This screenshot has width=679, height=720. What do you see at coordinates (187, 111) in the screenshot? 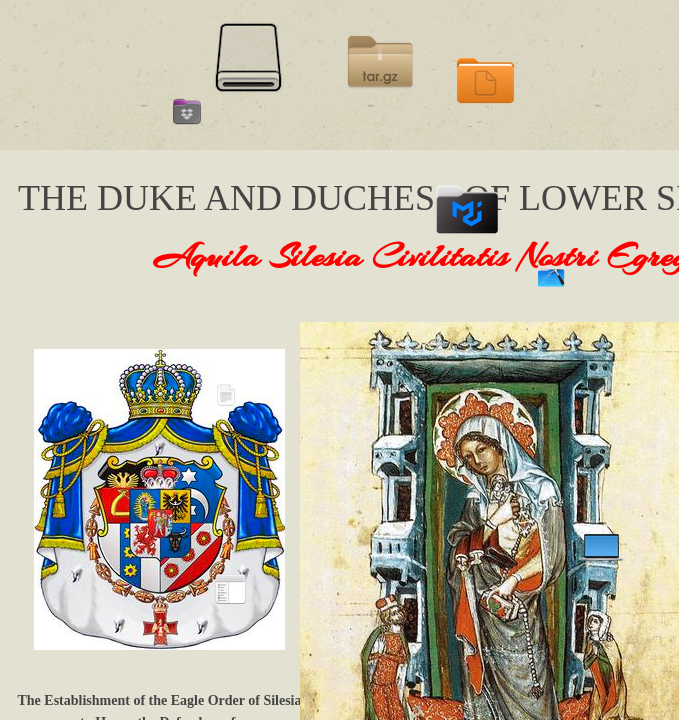
I see `open your Dropbox folder` at bounding box center [187, 111].